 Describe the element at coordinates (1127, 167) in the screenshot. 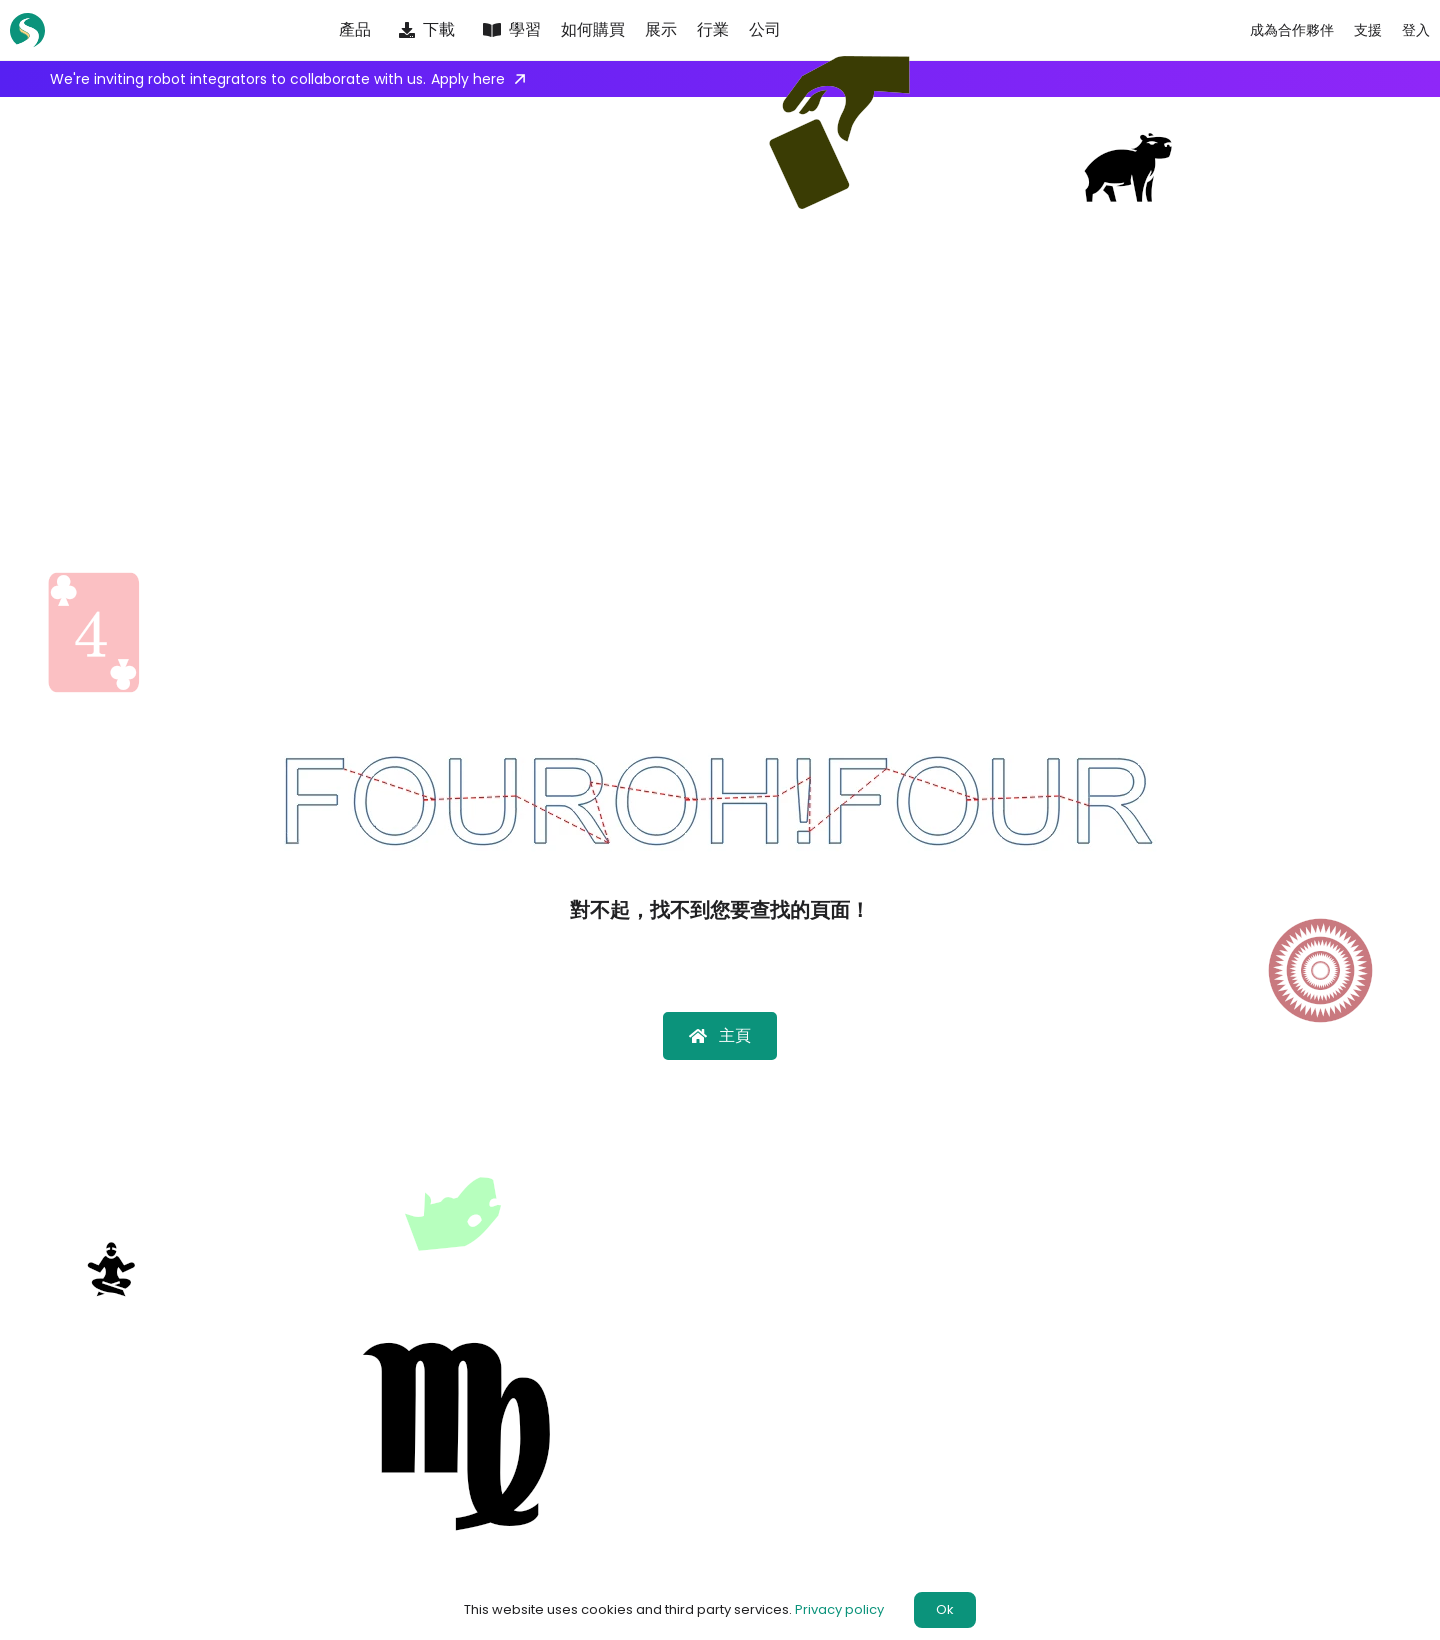

I see `capybara character or avatar selection` at that location.